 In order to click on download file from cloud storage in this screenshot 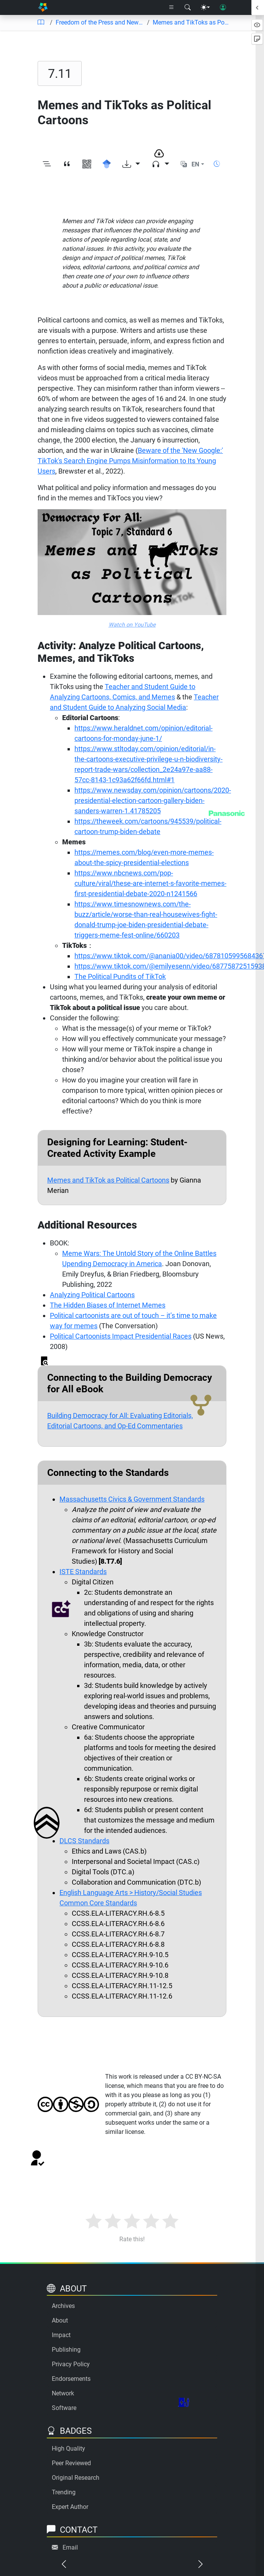, I will do `click(159, 153)`.